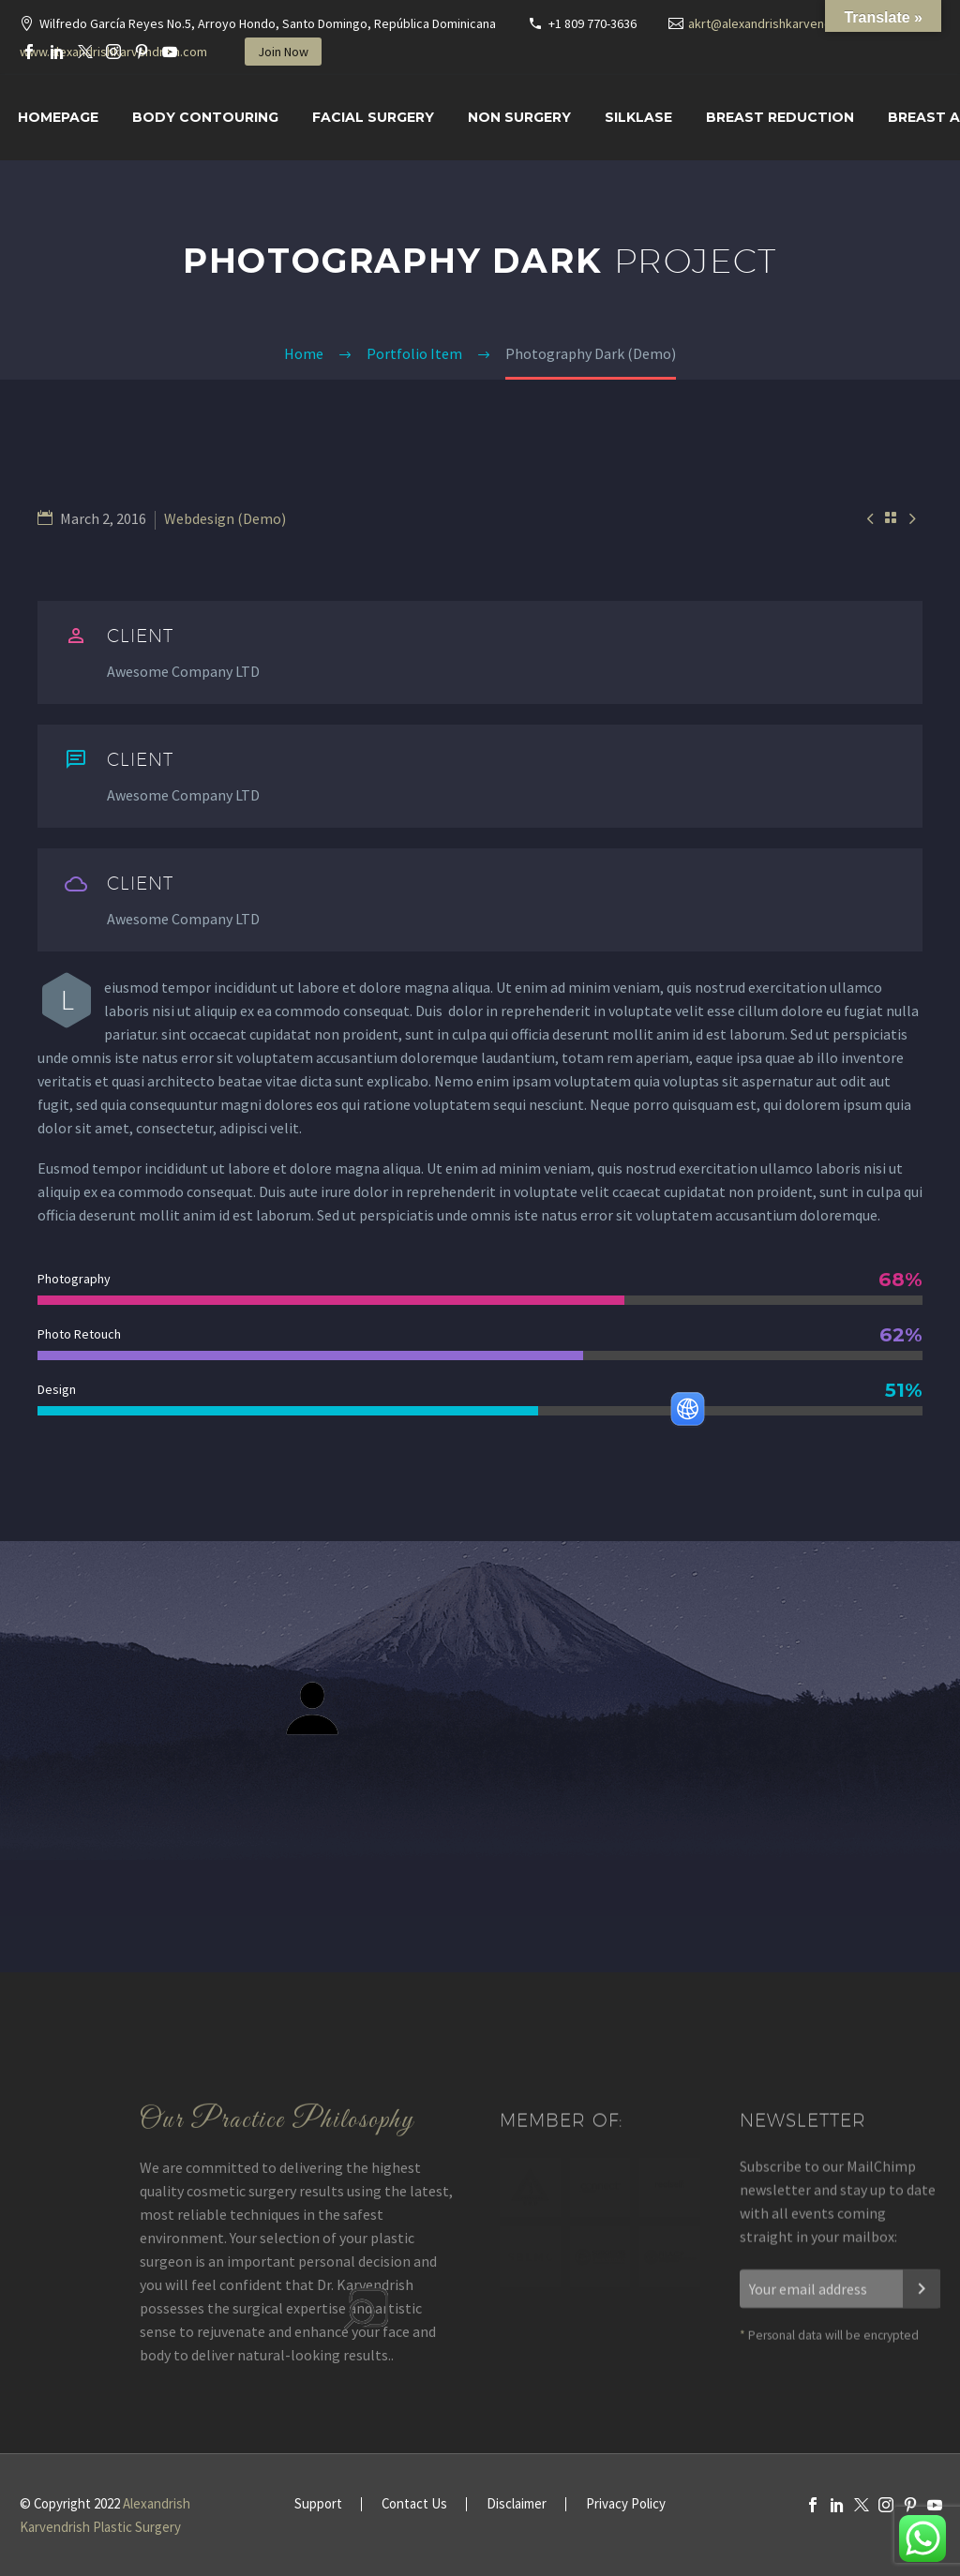 The image size is (960, 2576). What do you see at coordinates (366, 2307) in the screenshot?
I see `open image viewer application` at bounding box center [366, 2307].